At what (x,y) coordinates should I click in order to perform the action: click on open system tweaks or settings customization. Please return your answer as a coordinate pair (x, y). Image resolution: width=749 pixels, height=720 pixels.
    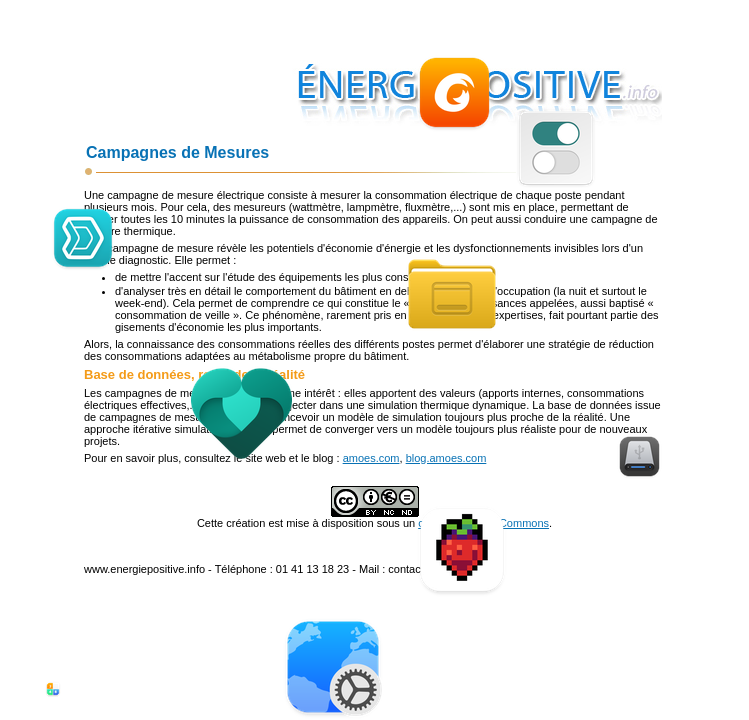
    Looking at the image, I should click on (556, 148).